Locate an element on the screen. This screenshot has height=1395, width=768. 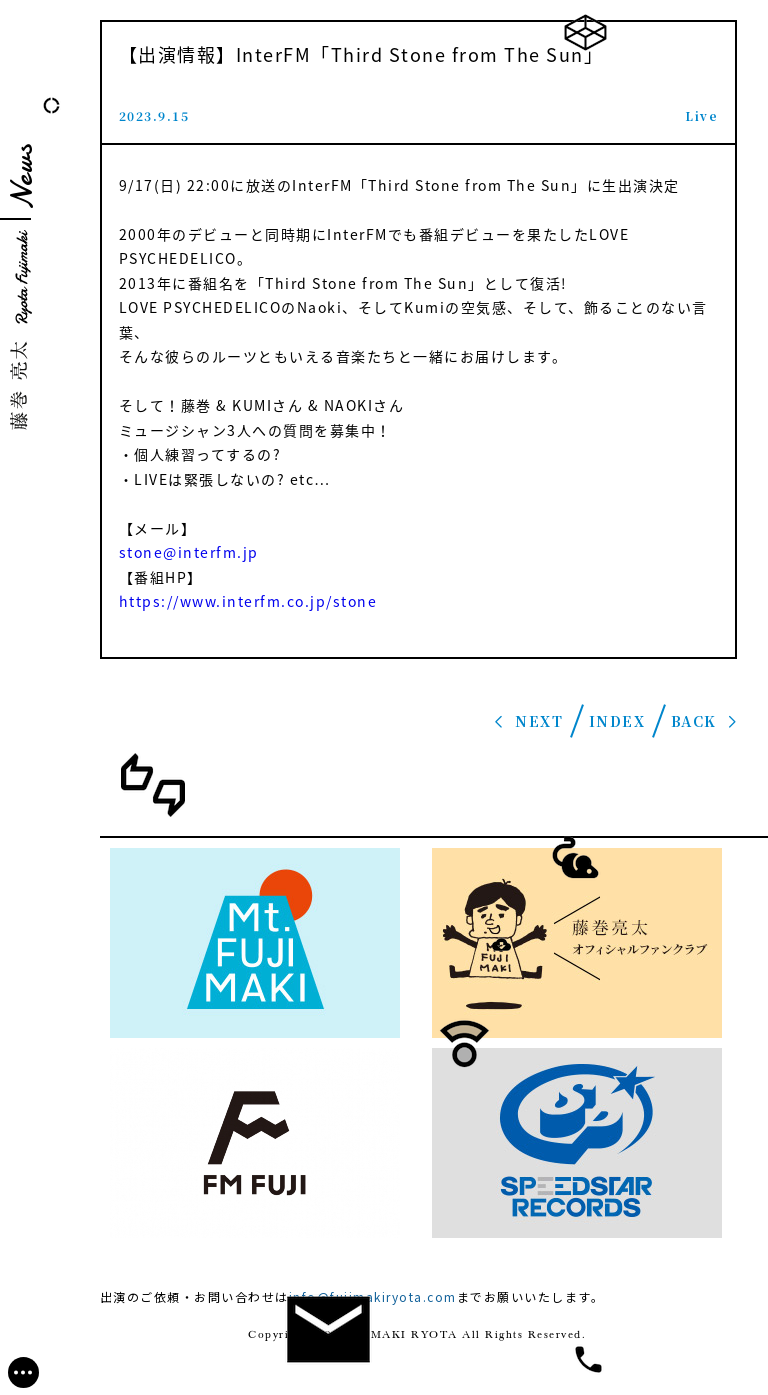
request rodent pest control services is located at coordinates (575, 857).